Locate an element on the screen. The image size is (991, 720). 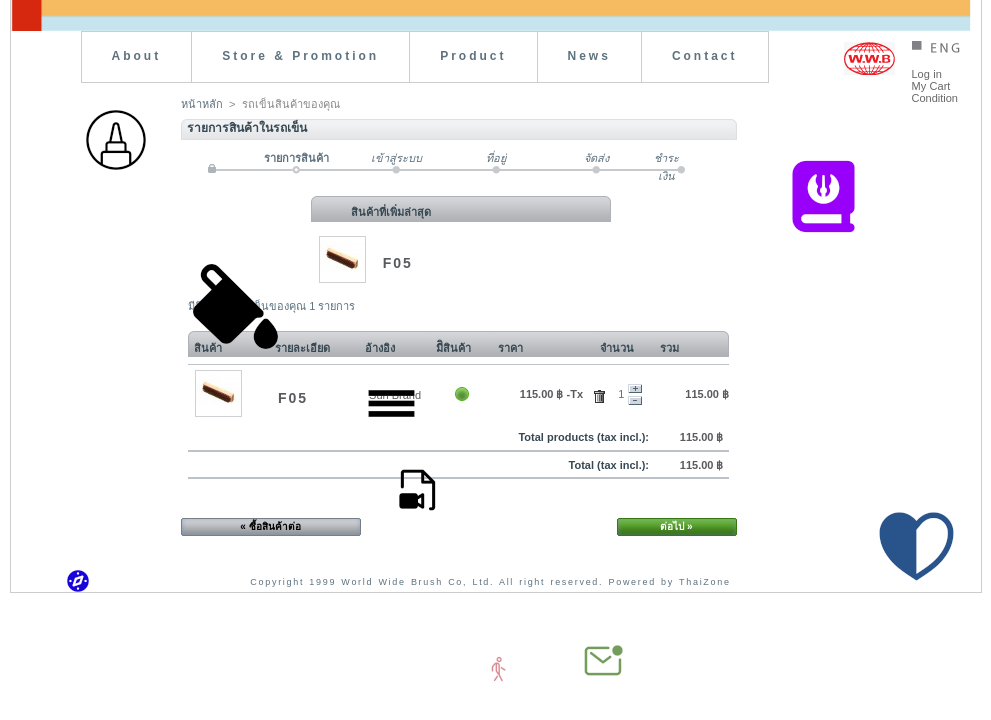
indicates partial like or favorite status is located at coordinates (916, 546).